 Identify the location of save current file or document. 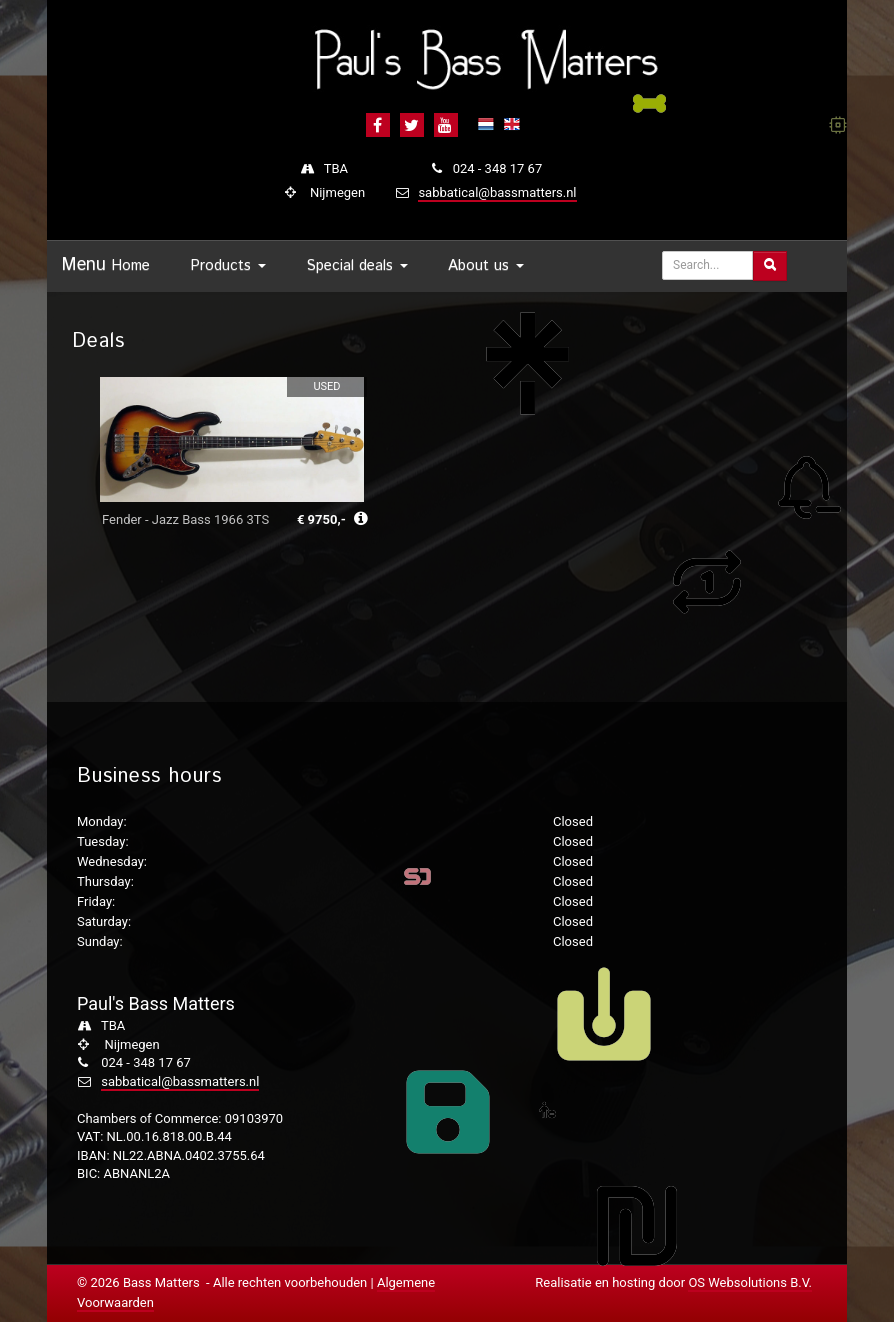
(448, 1112).